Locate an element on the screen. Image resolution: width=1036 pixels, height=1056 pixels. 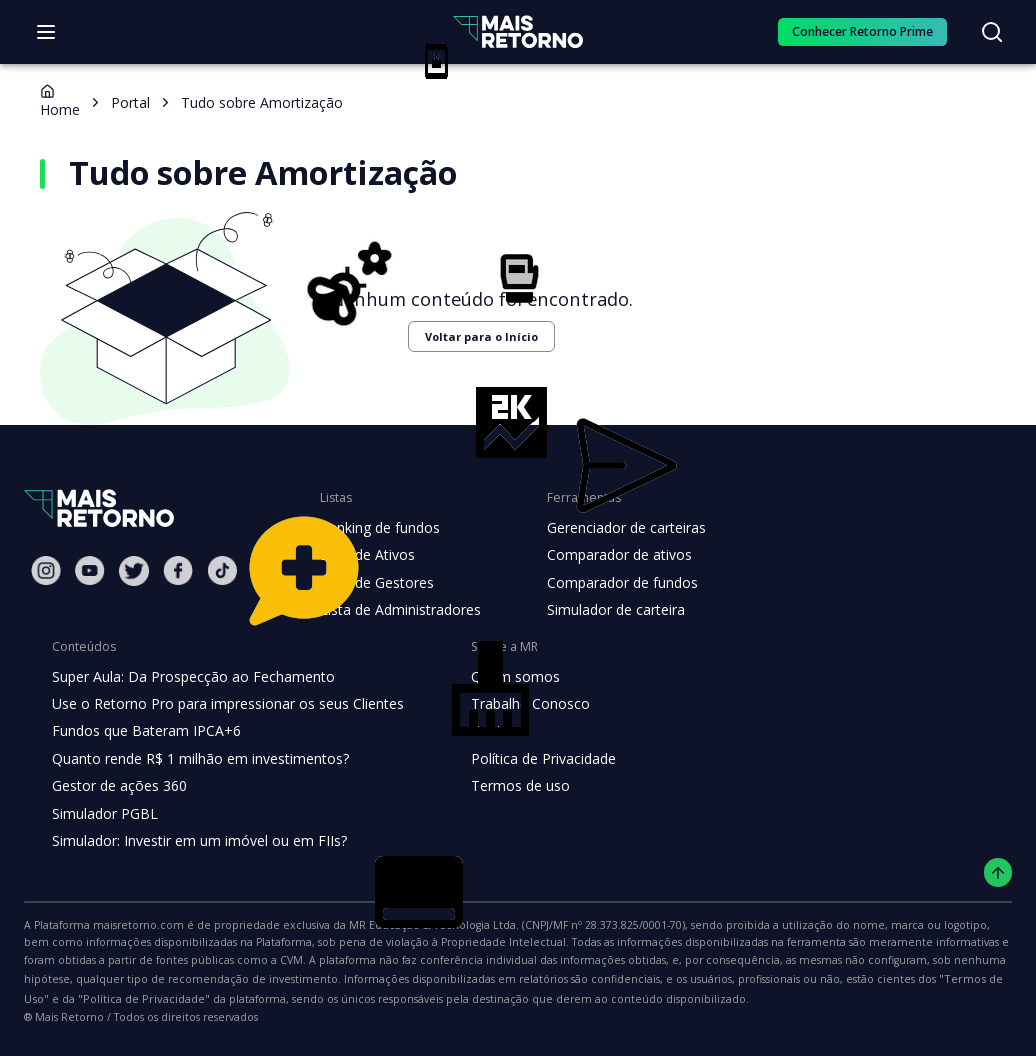
view score or performance metrics is located at coordinates (511, 422).